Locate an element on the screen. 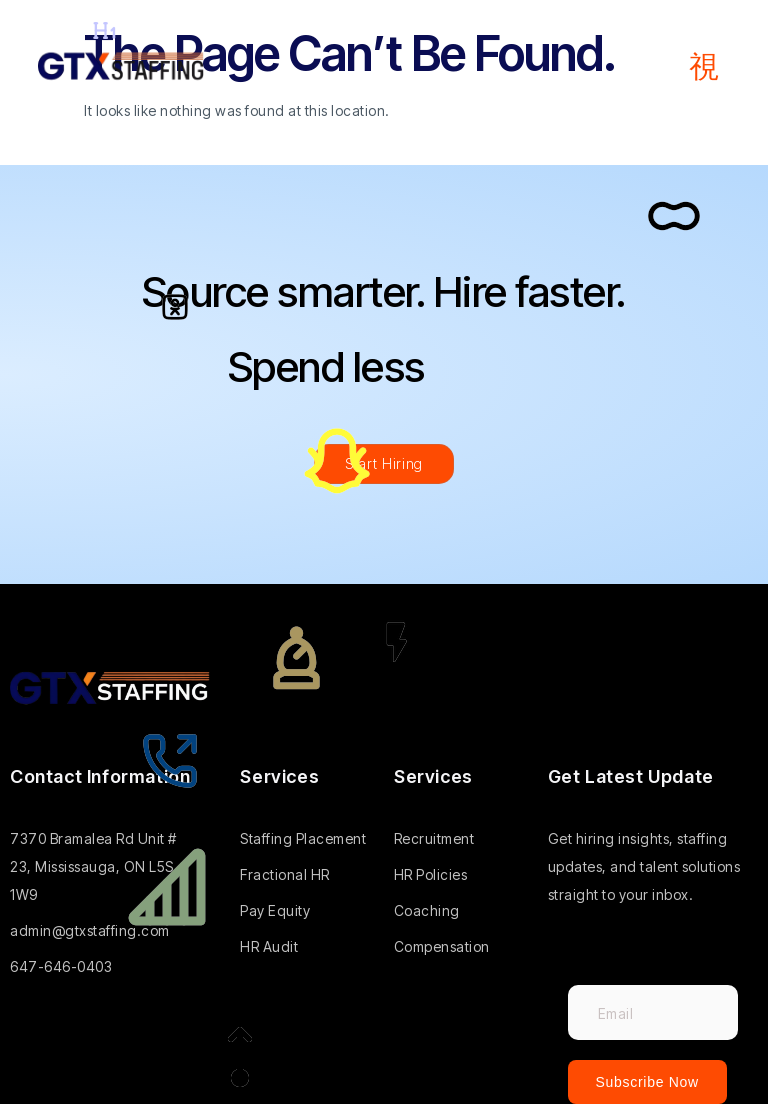 This screenshot has width=768, height=1104. open ok.ru social network is located at coordinates (175, 307).